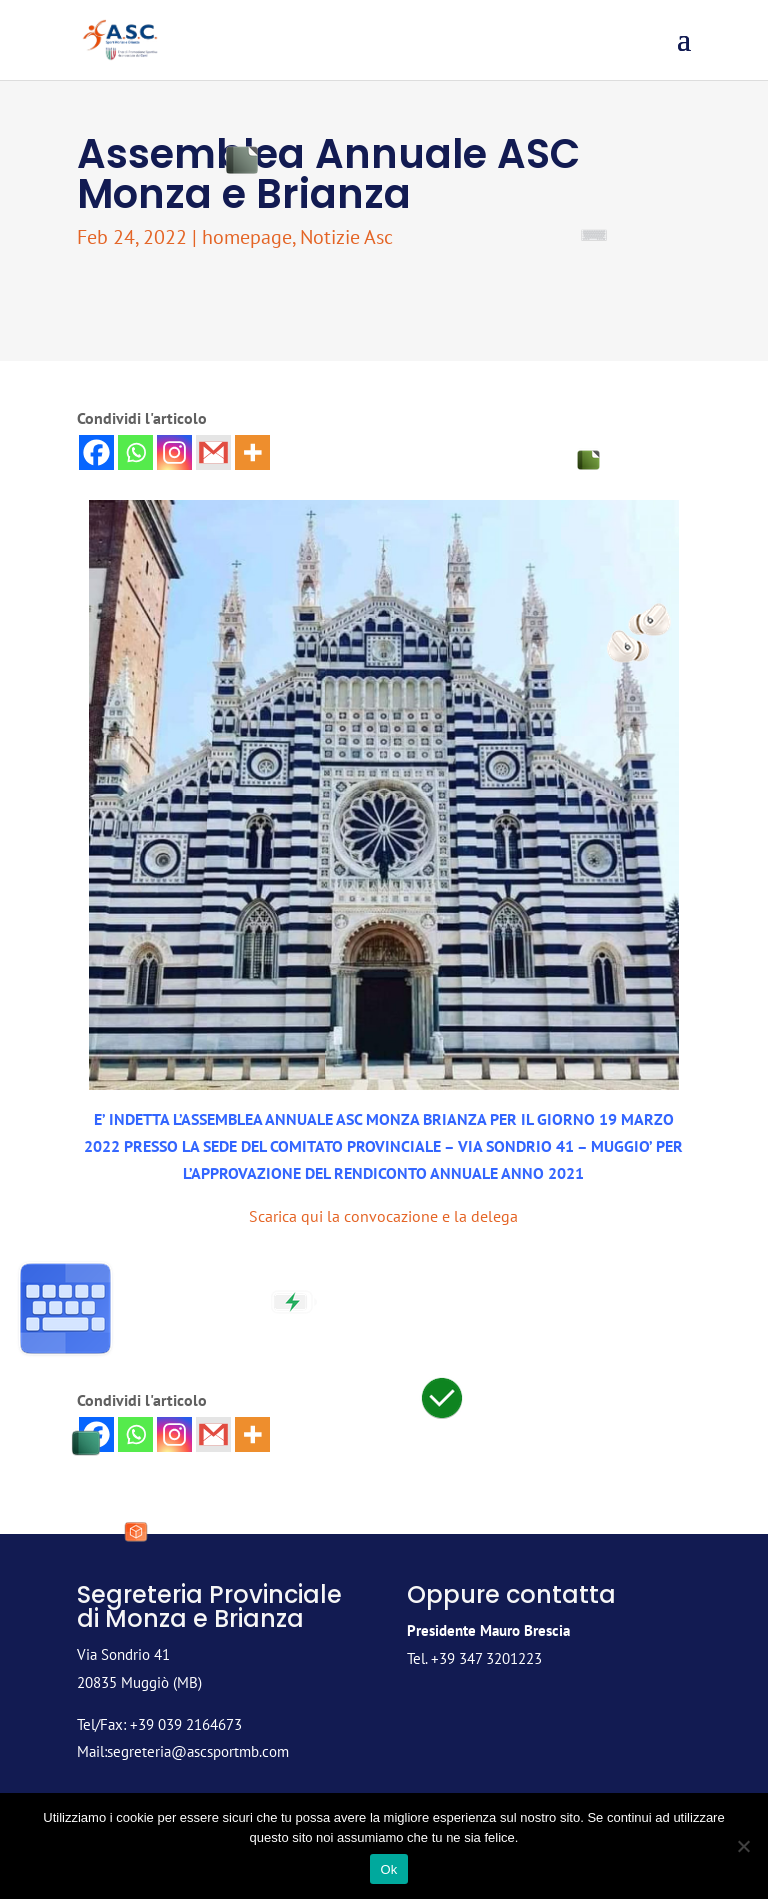 This screenshot has width=768, height=1899. I want to click on change desktop wallpaper settings, so click(588, 459).